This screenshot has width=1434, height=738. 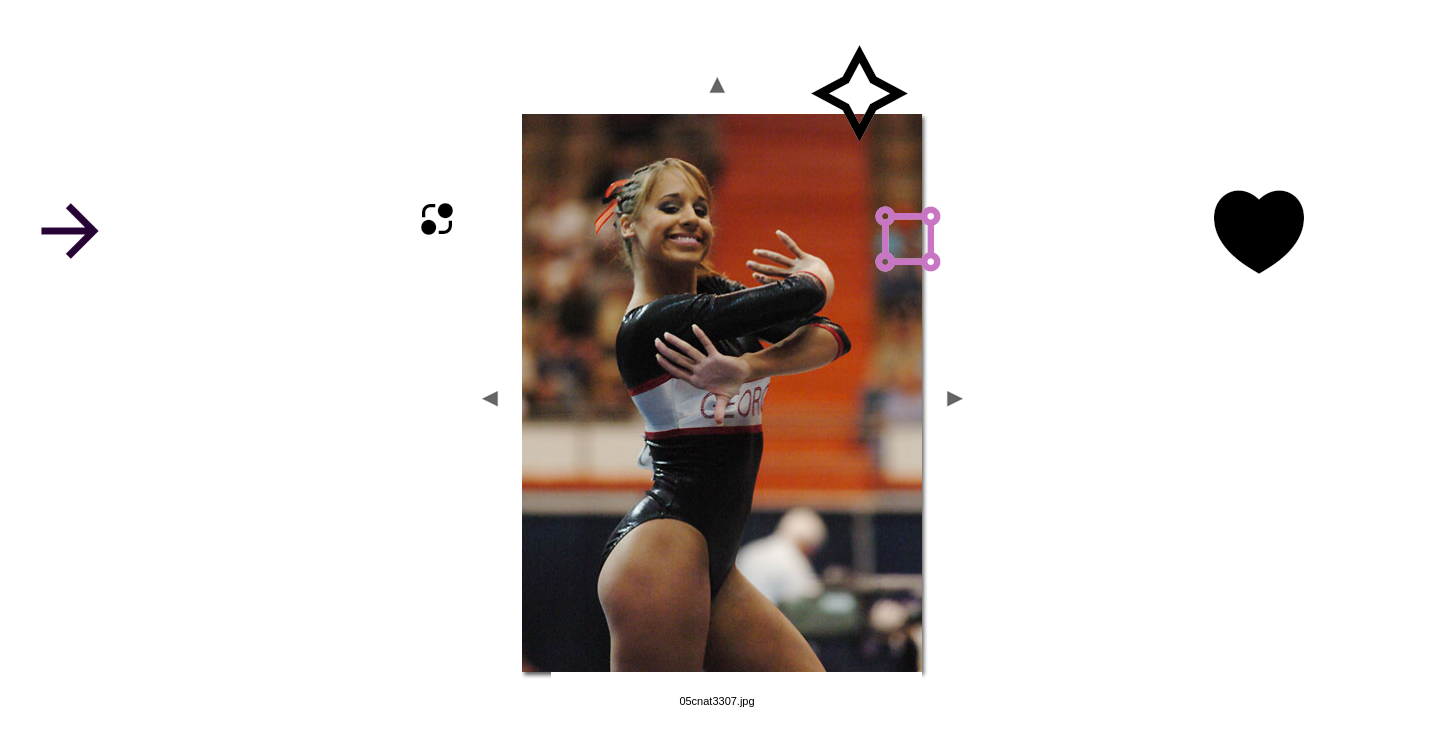 I want to click on navigate to the next item or screen, so click(x=70, y=231).